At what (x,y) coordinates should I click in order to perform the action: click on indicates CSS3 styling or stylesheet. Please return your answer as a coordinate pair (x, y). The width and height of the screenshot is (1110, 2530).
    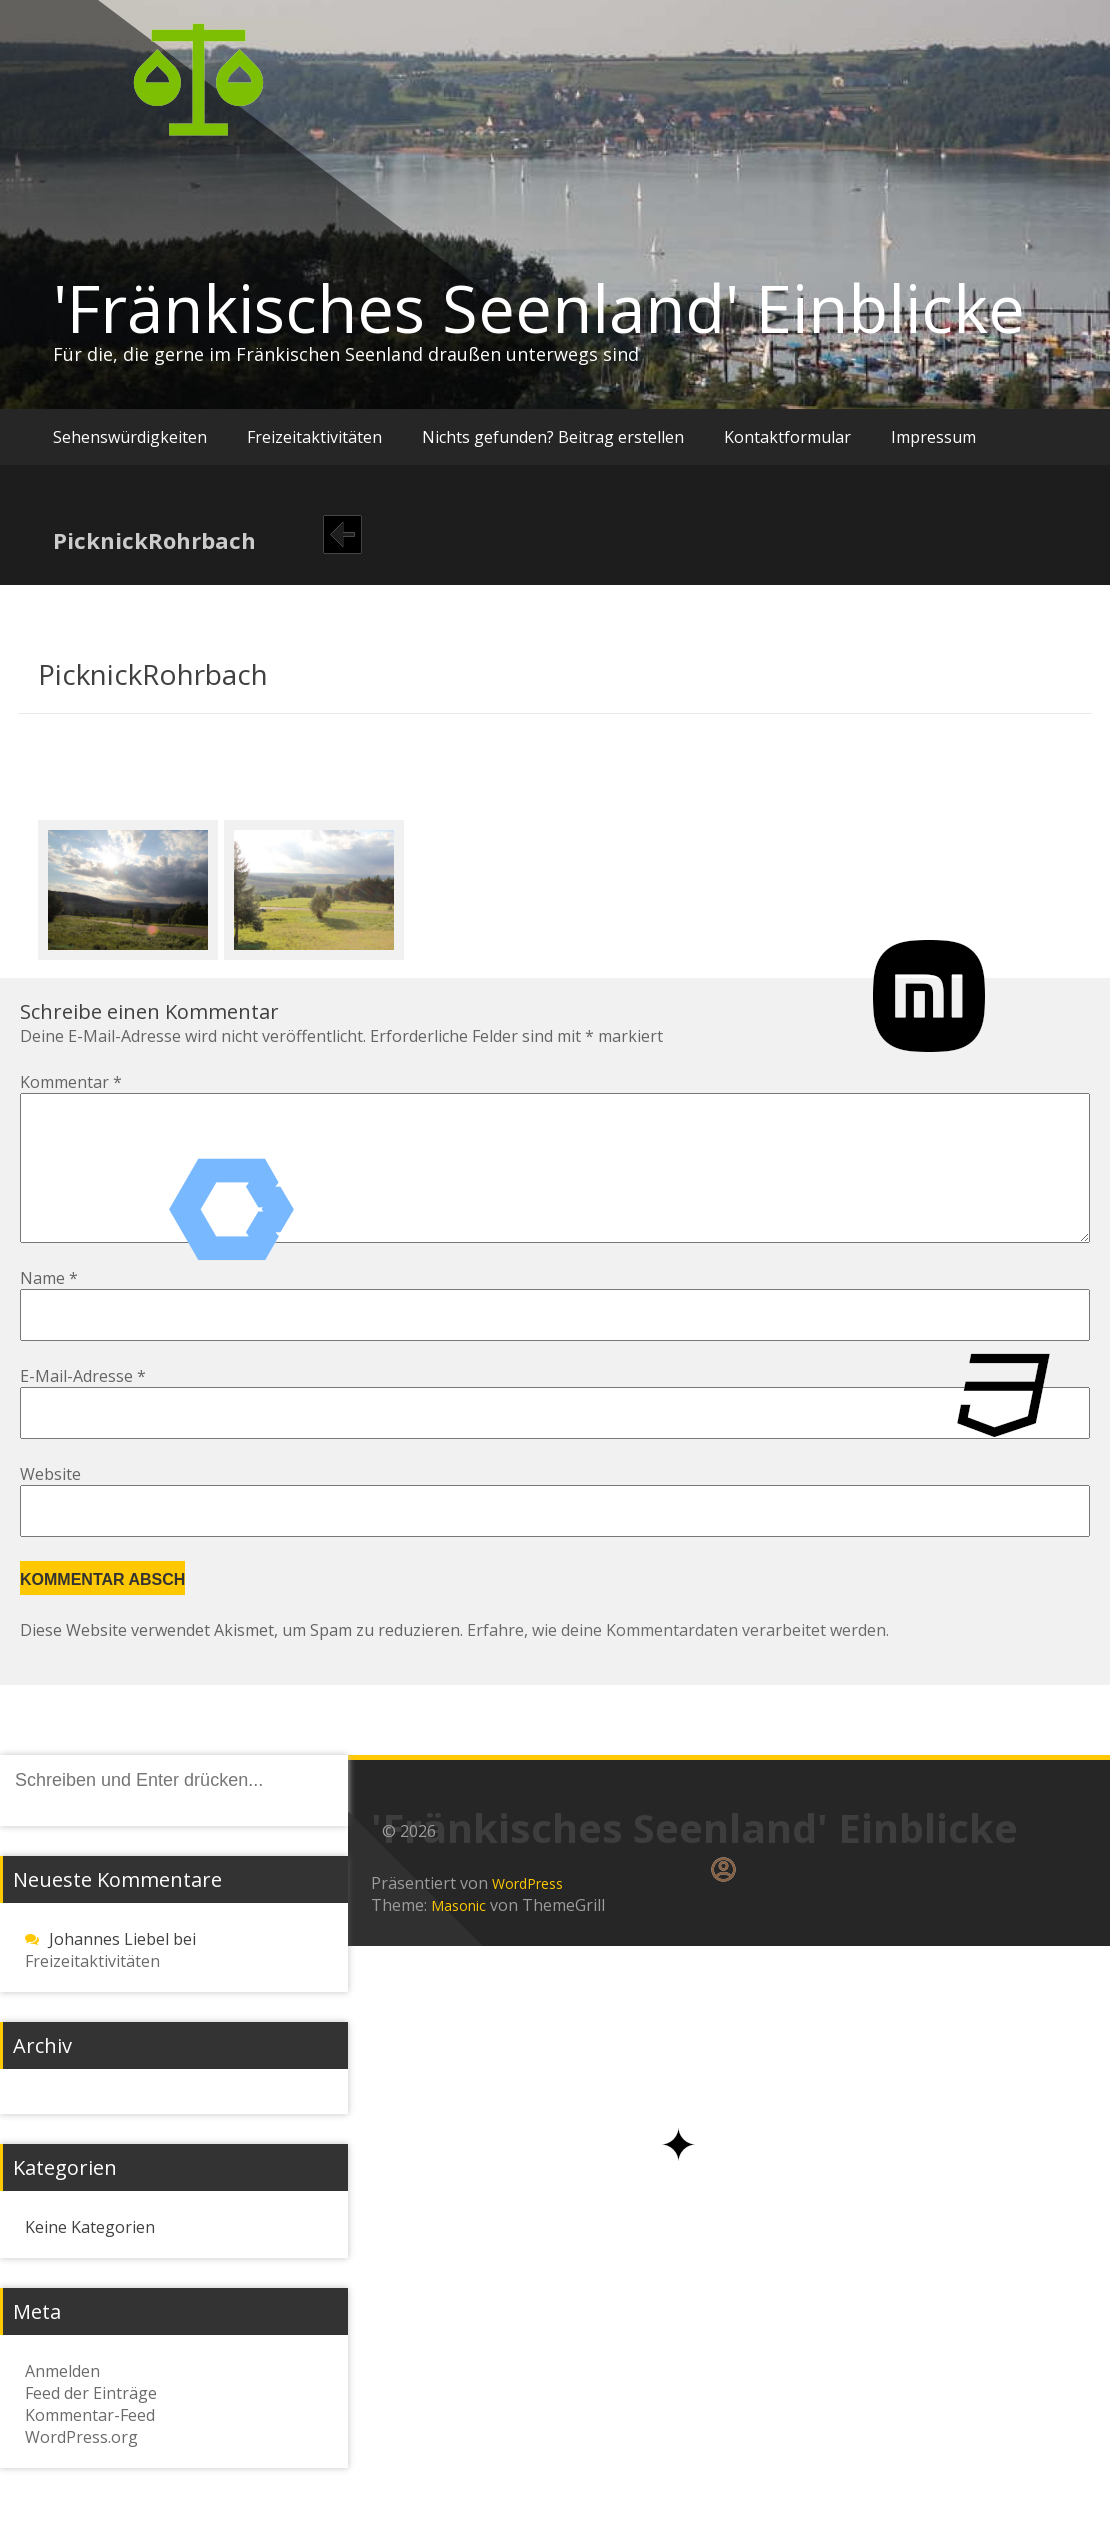
    Looking at the image, I should click on (1003, 1395).